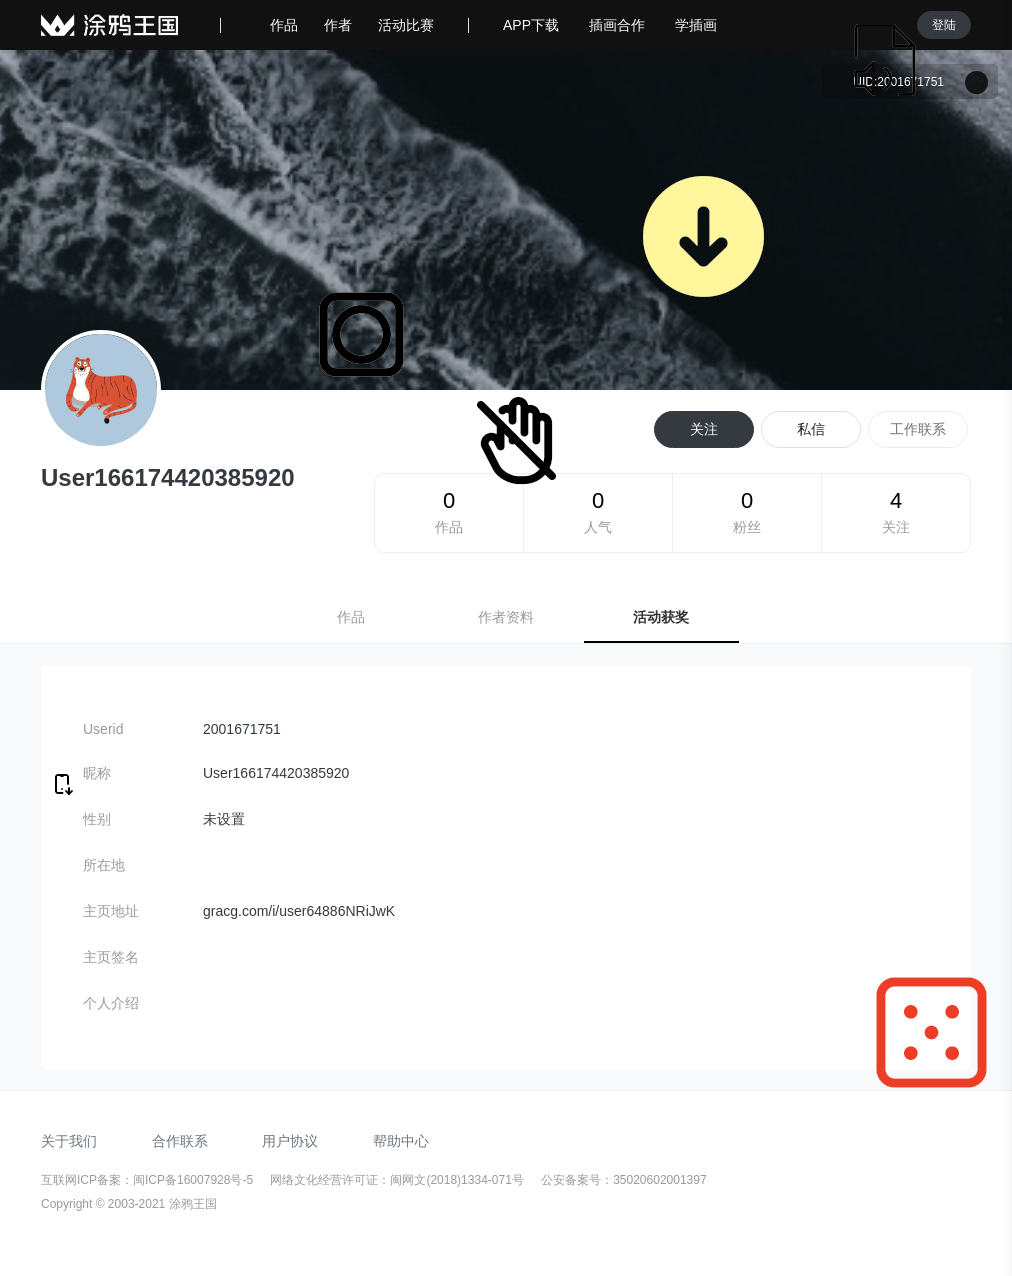 This screenshot has height=1276, width=1012. What do you see at coordinates (885, 60) in the screenshot?
I see `open an audio file` at bounding box center [885, 60].